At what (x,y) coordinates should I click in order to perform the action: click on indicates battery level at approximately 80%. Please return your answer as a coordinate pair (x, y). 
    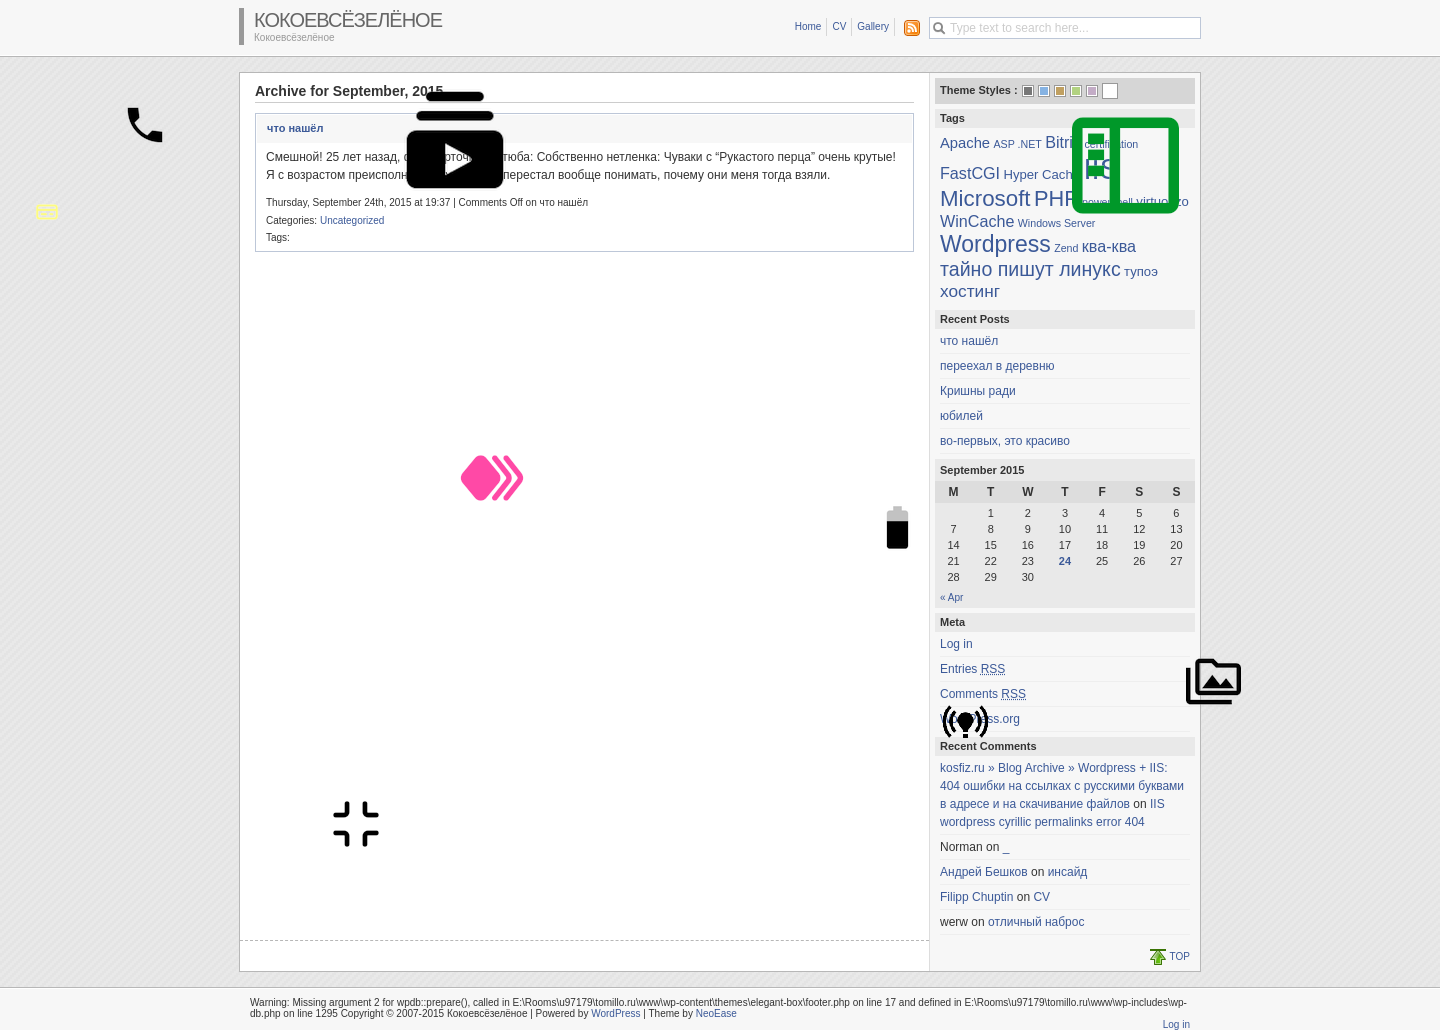
    Looking at the image, I should click on (897, 527).